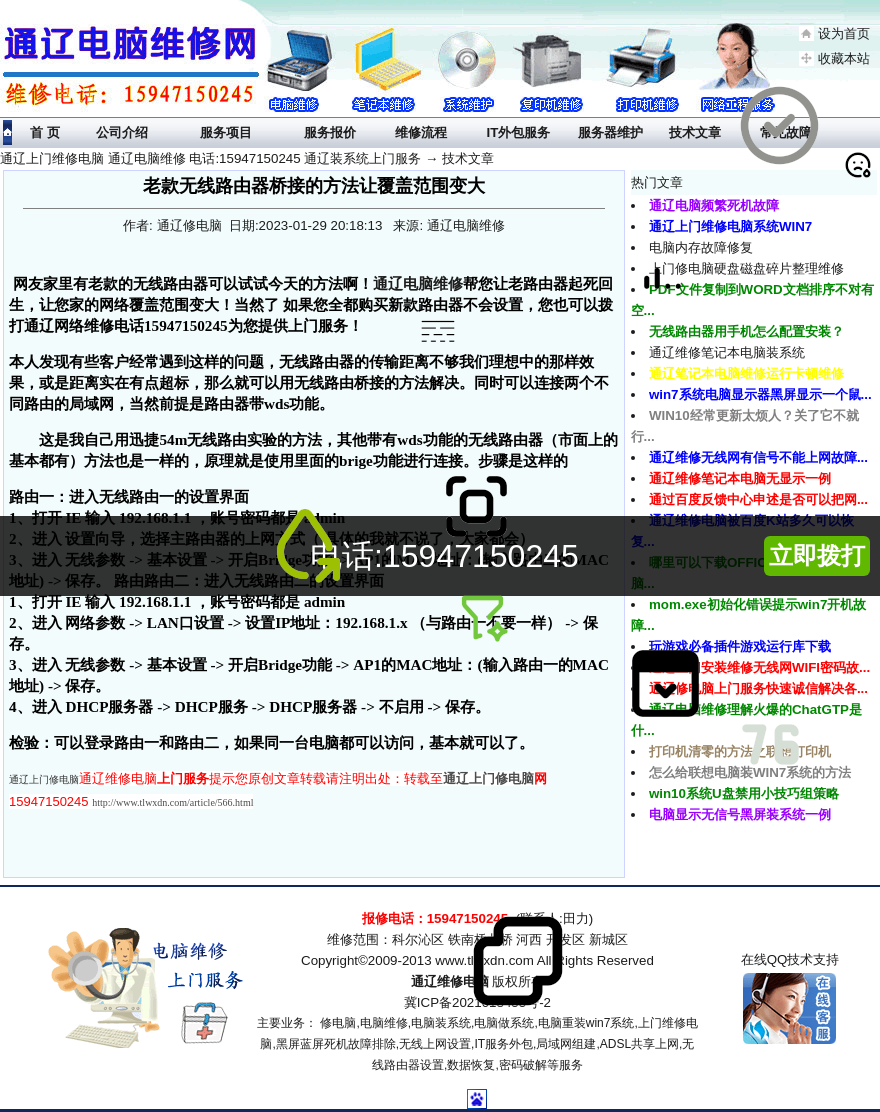 The image size is (880, 1112). I want to click on combine or merge selected layers, so click(518, 961).